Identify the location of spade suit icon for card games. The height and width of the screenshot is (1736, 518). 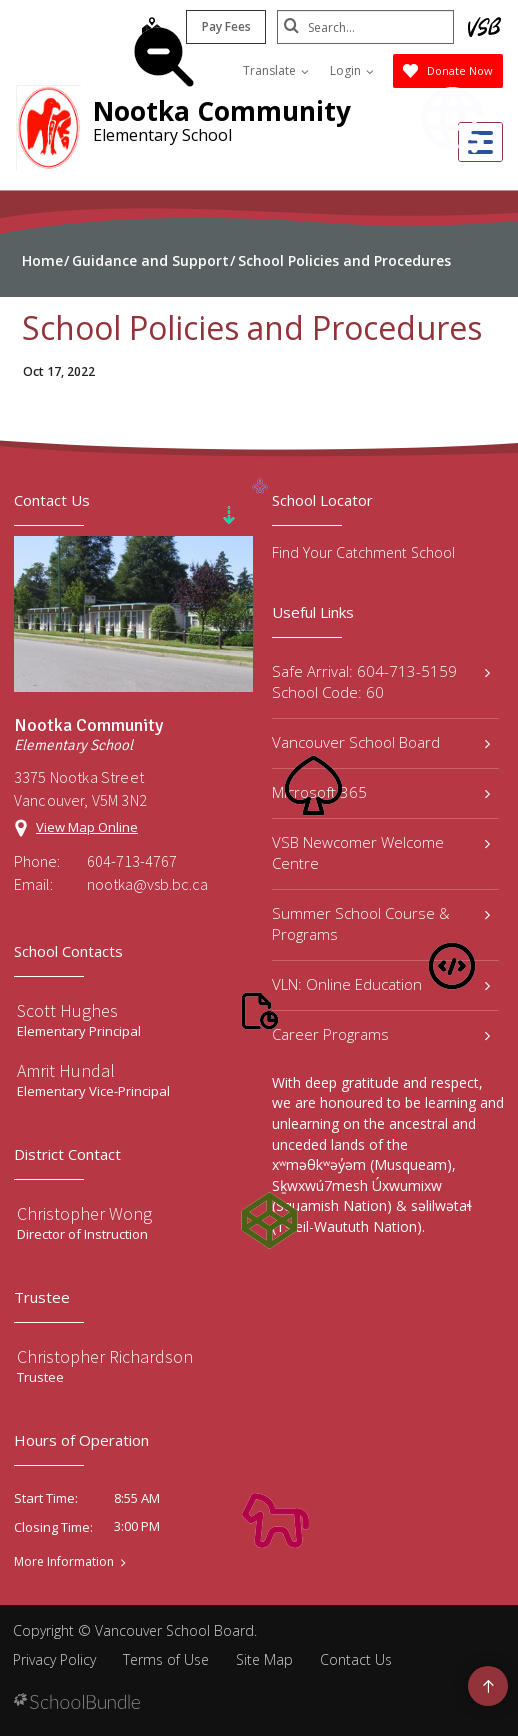
(313, 786).